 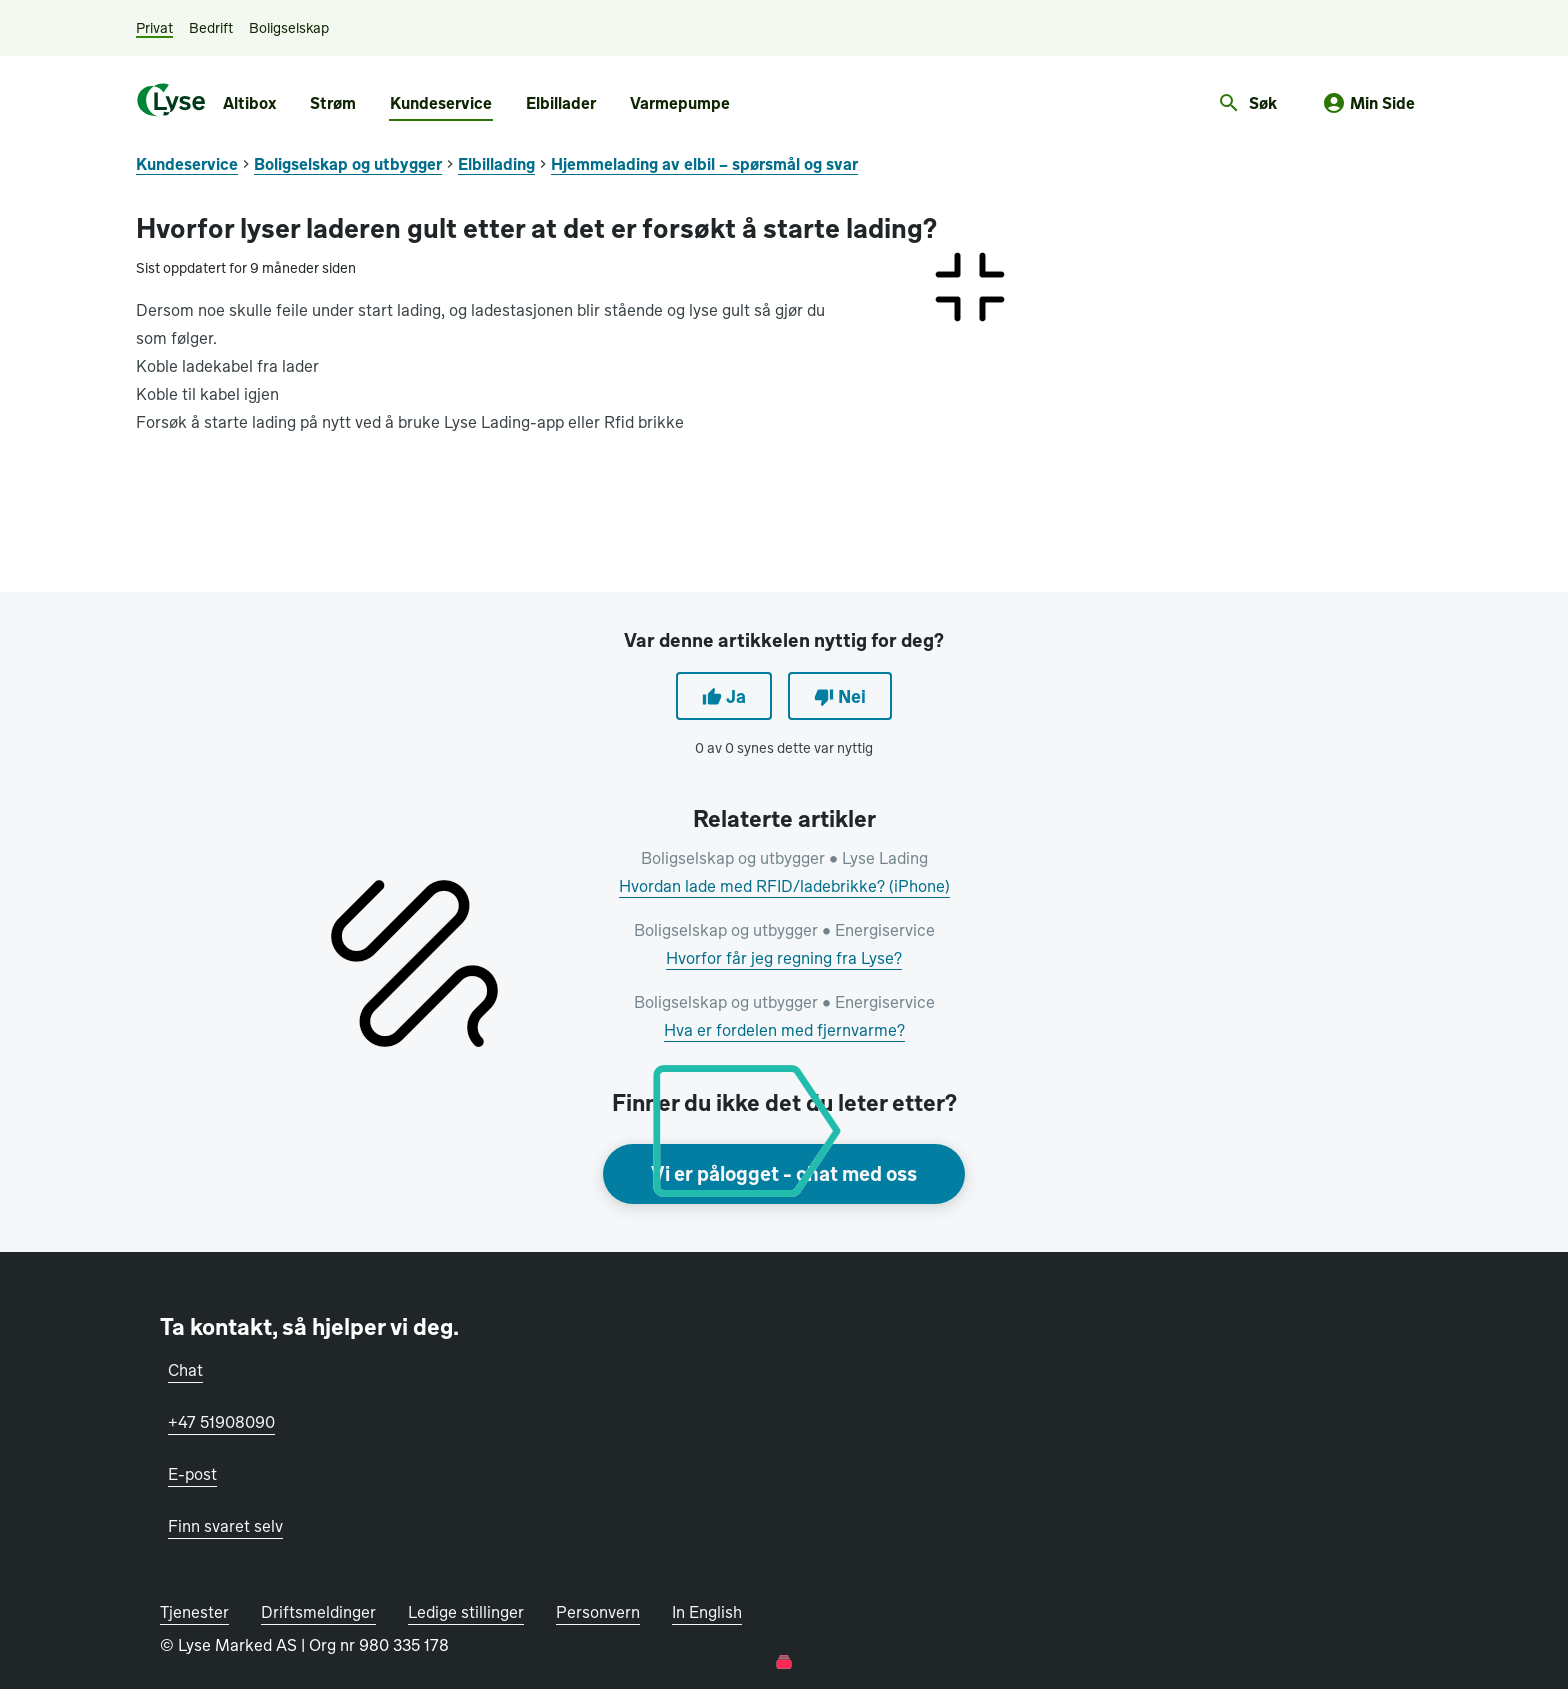 What do you see at coordinates (970, 287) in the screenshot?
I see `exit fullscreen mode` at bounding box center [970, 287].